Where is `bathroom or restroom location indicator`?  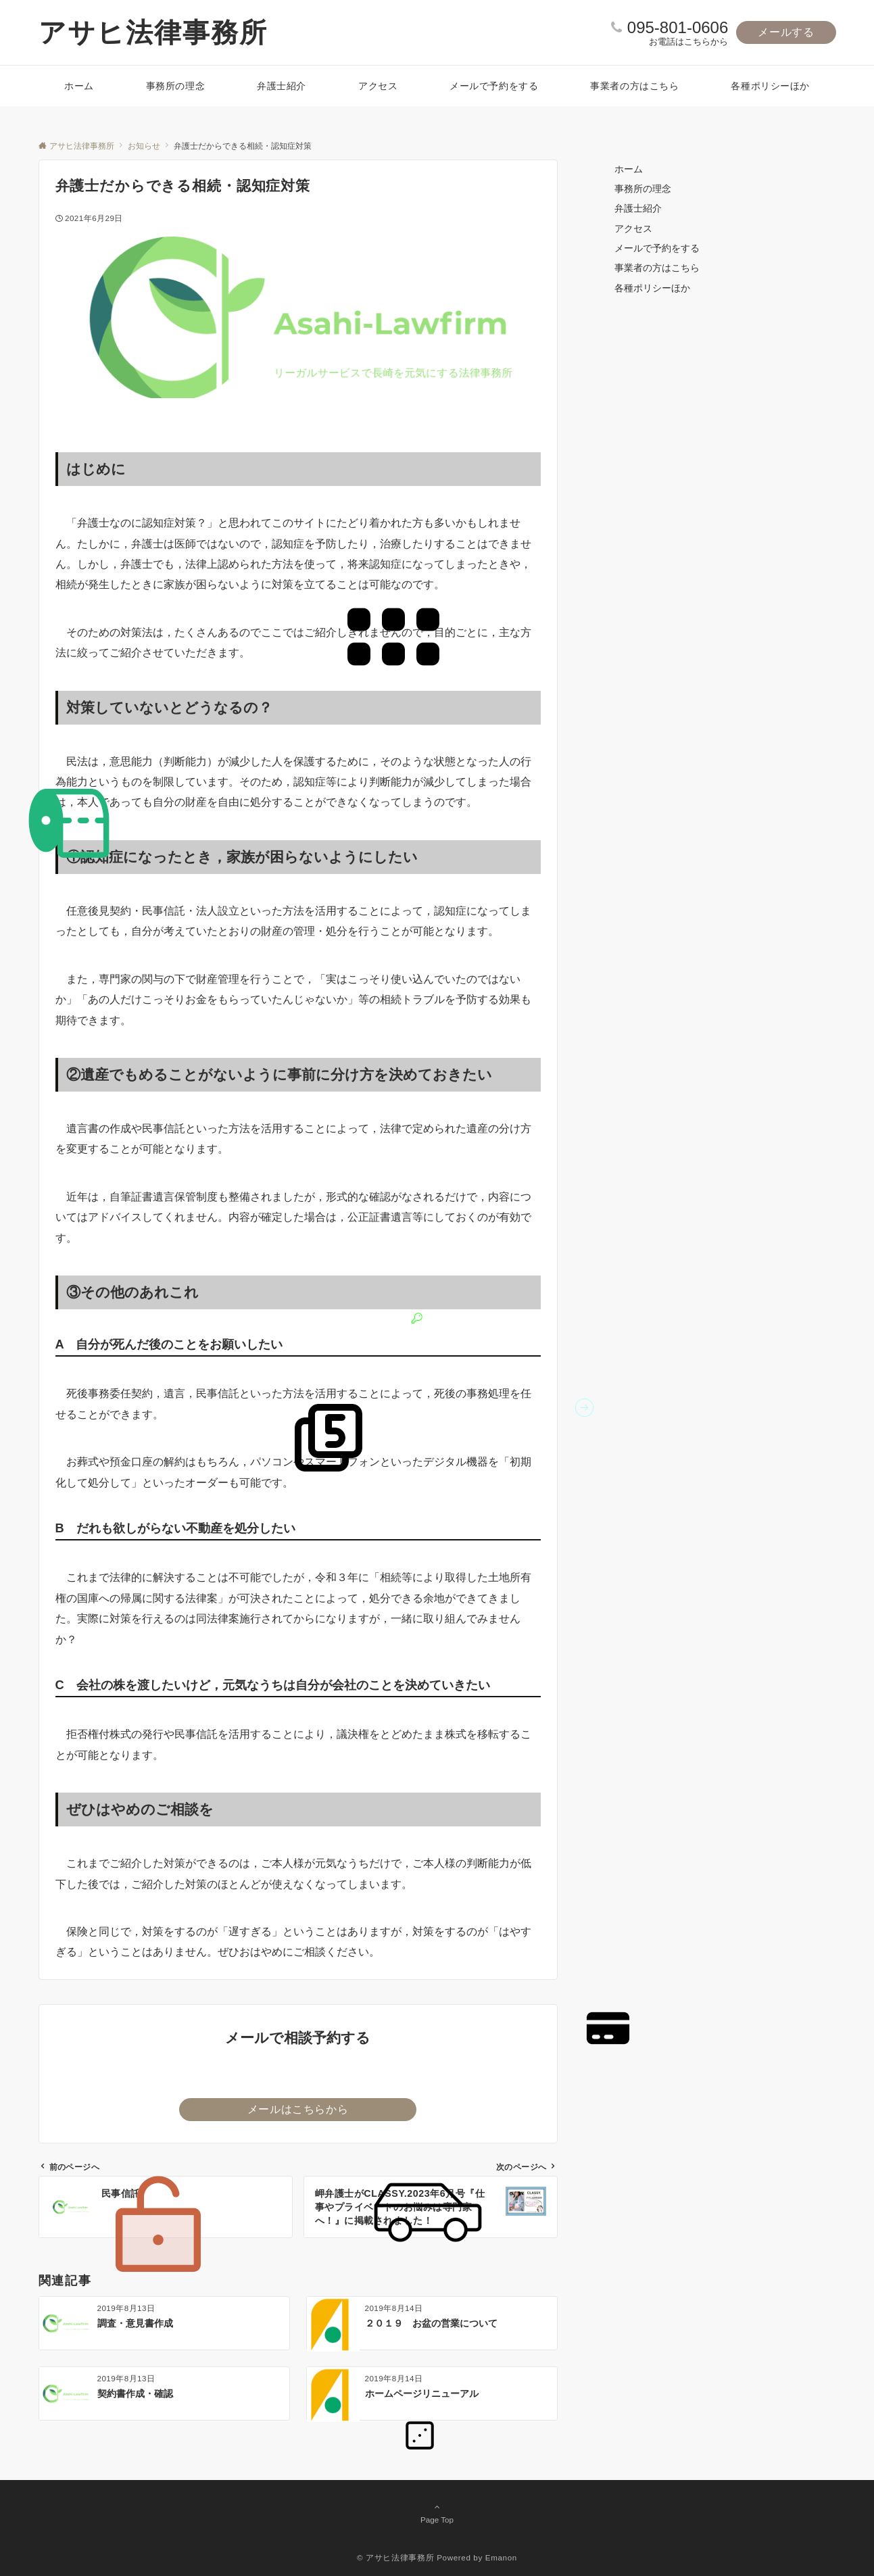 bathroom or restroom location indicator is located at coordinates (69, 823).